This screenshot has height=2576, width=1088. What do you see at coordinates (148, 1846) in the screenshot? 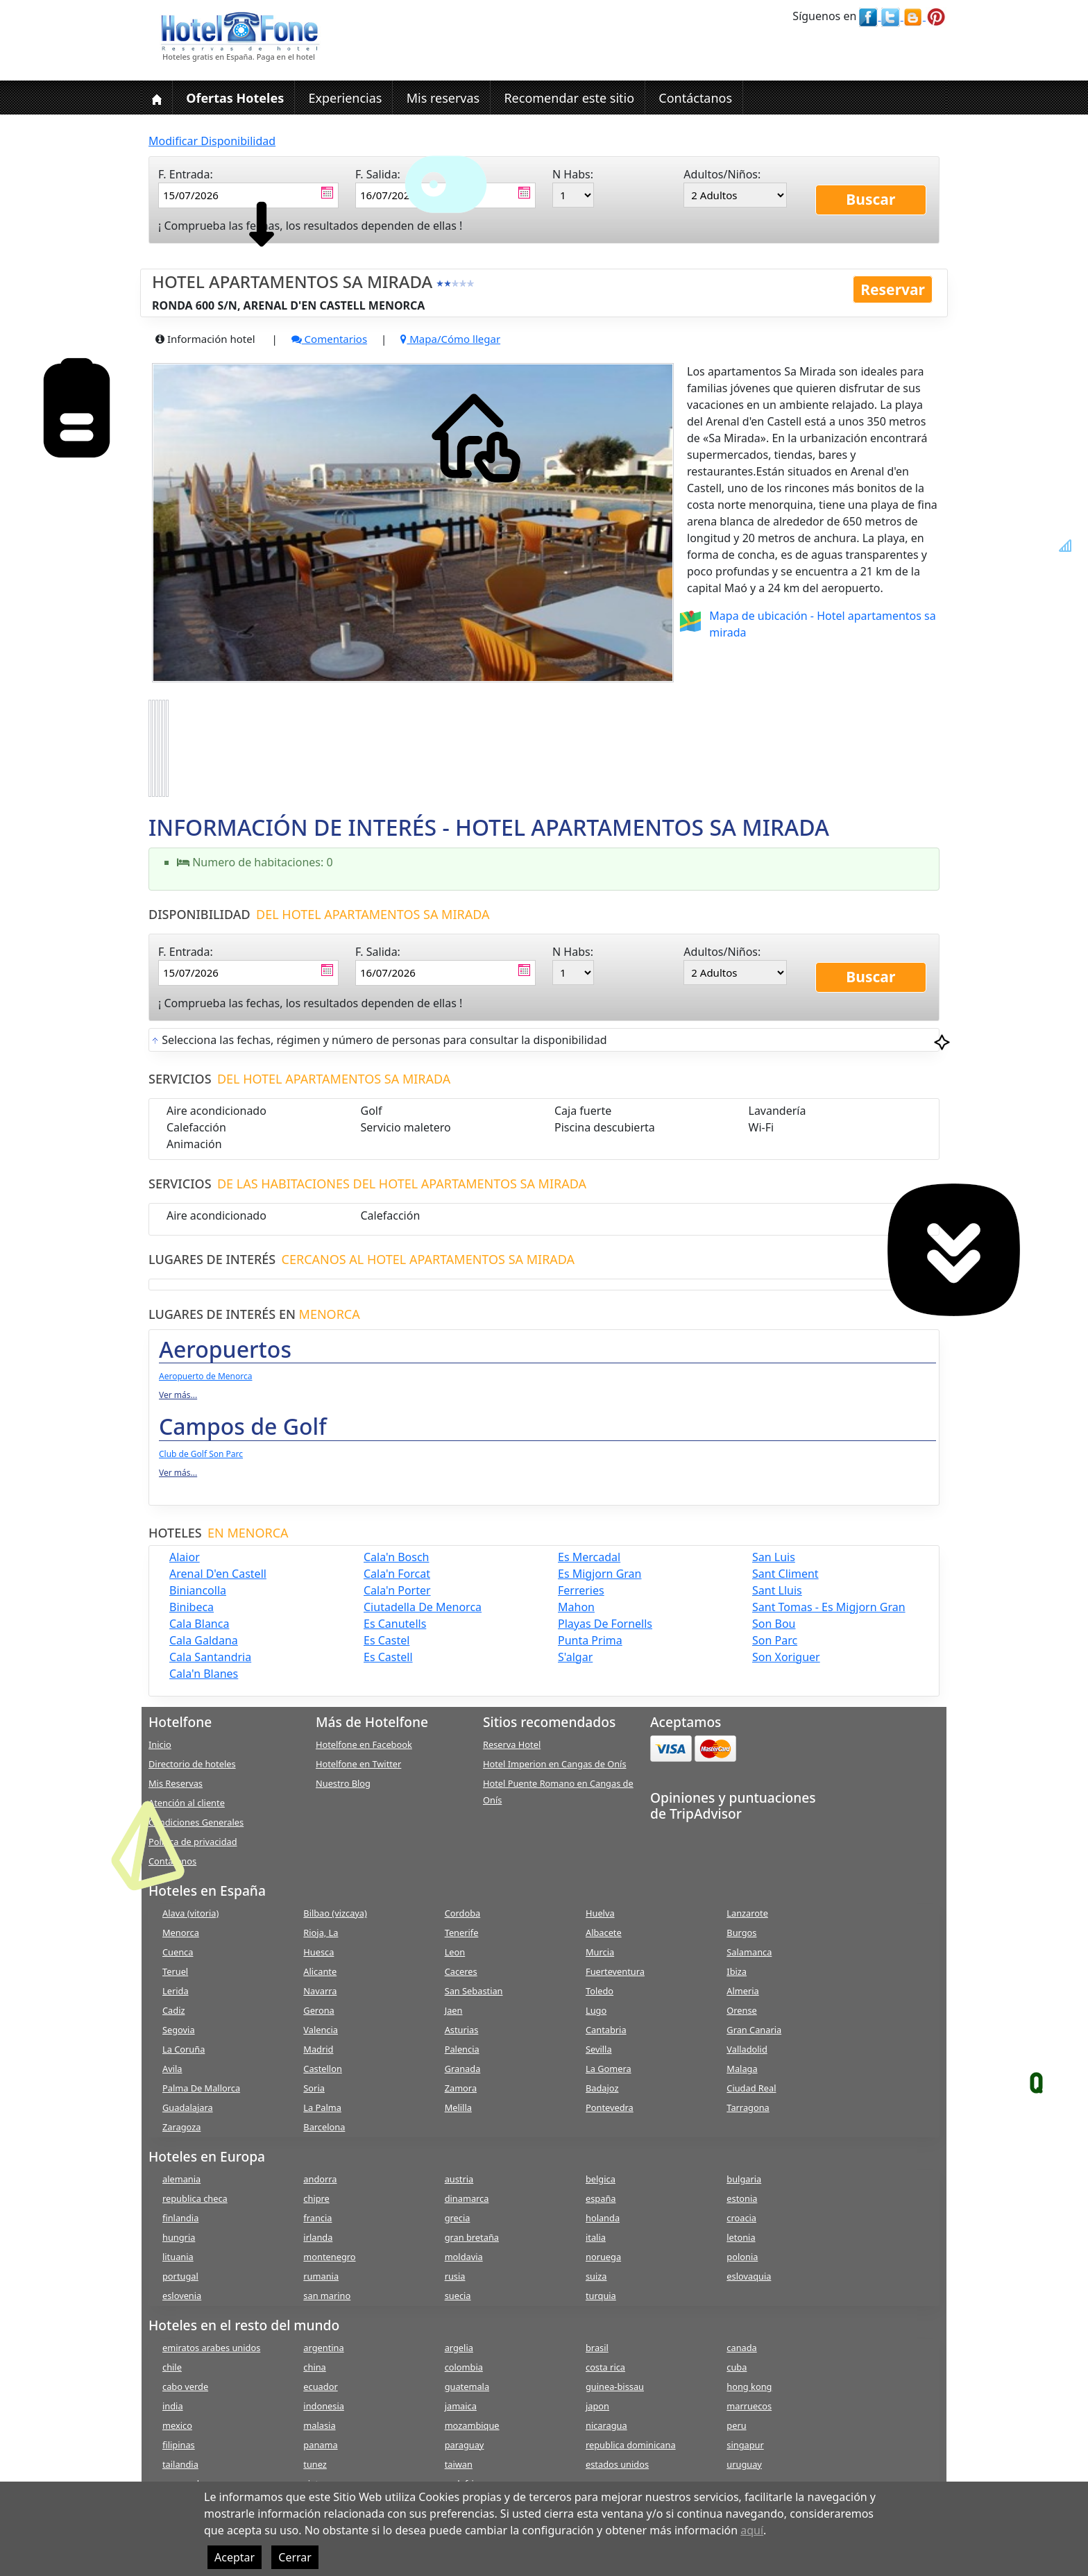
I see `prisma database ORM logo` at bounding box center [148, 1846].